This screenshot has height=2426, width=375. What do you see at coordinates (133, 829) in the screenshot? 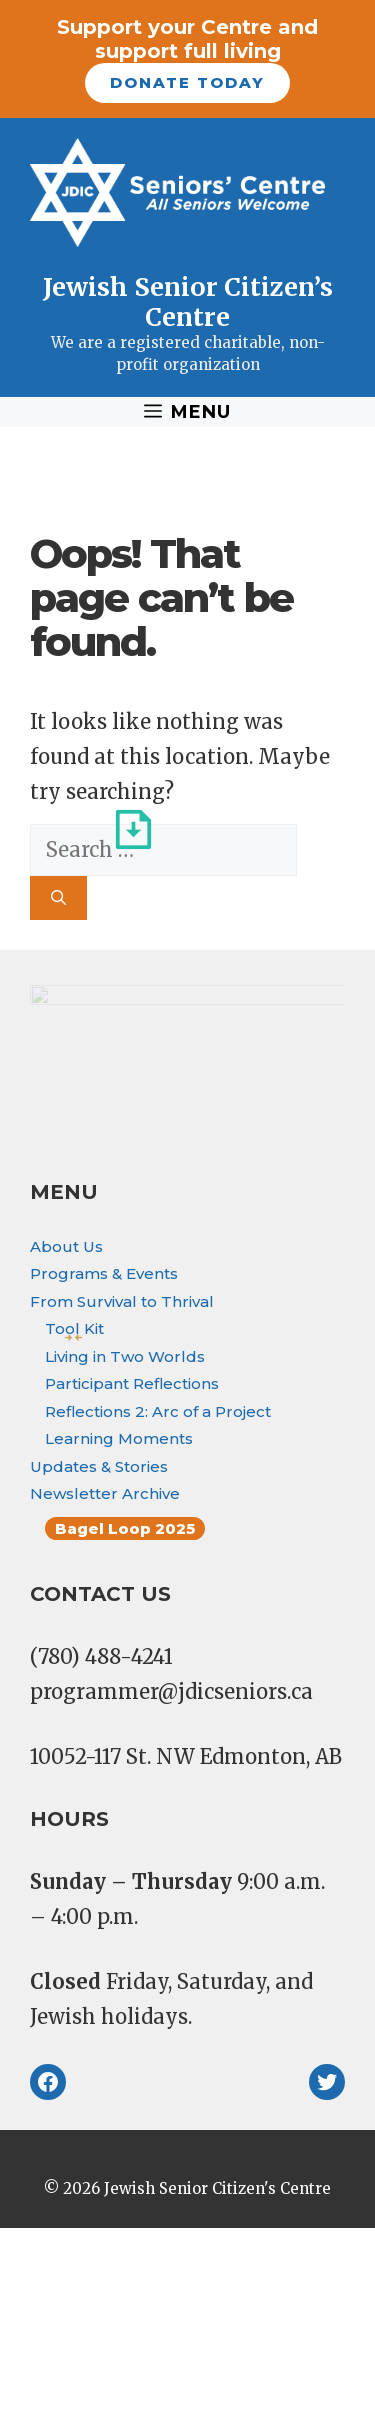
I see `download this file` at bounding box center [133, 829].